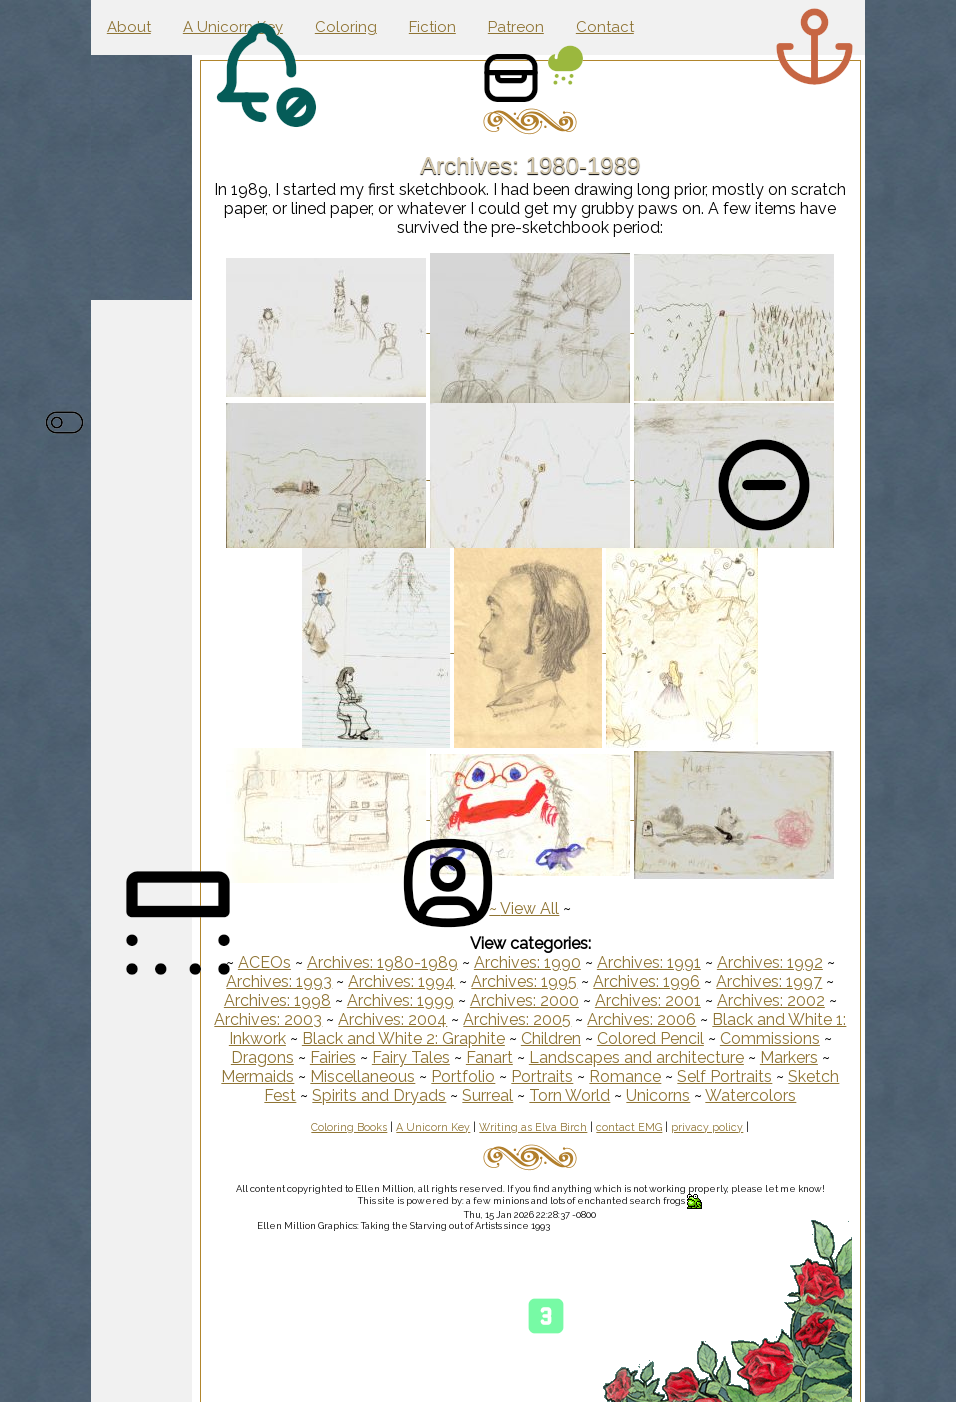  What do you see at coordinates (64, 422) in the screenshot?
I see `toggle switch in off position` at bounding box center [64, 422].